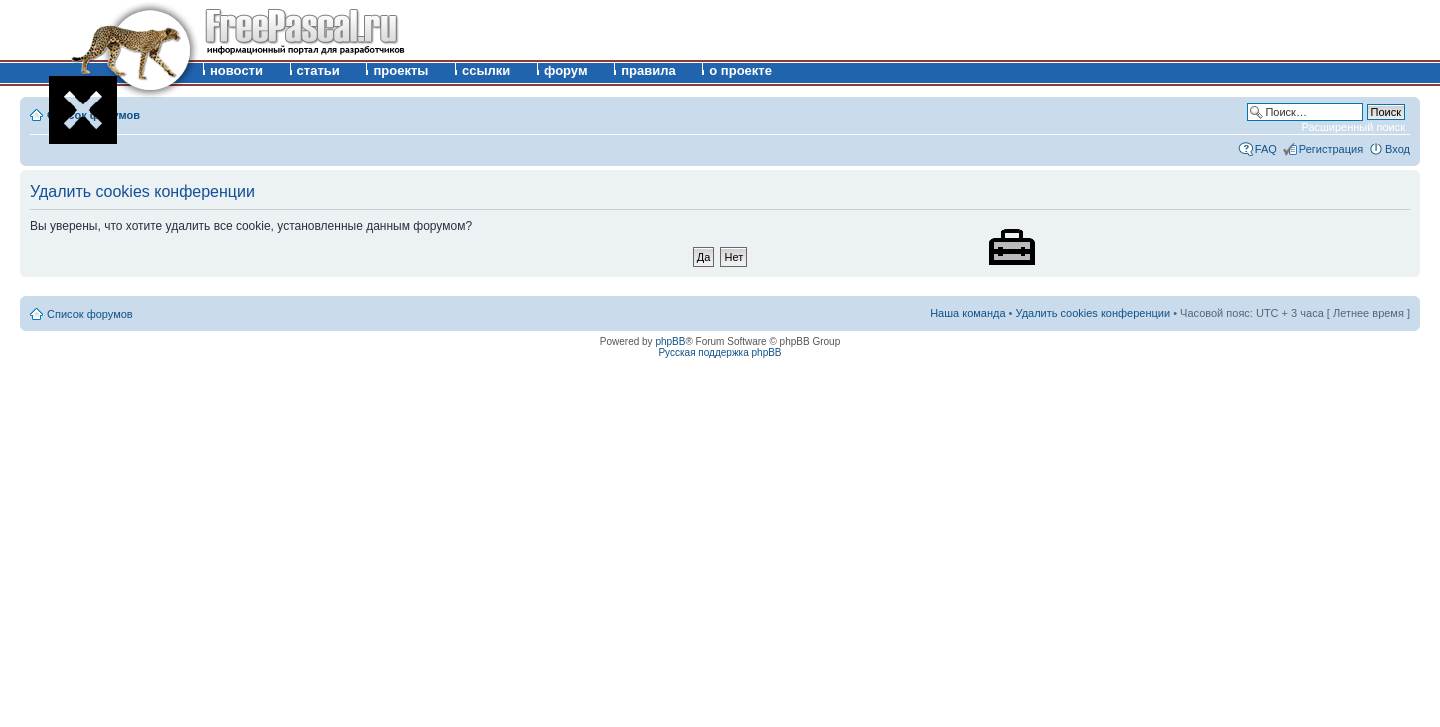 Image resolution: width=1440 pixels, height=727 pixels. What do you see at coordinates (1012, 247) in the screenshot?
I see `access home repair services` at bounding box center [1012, 247].